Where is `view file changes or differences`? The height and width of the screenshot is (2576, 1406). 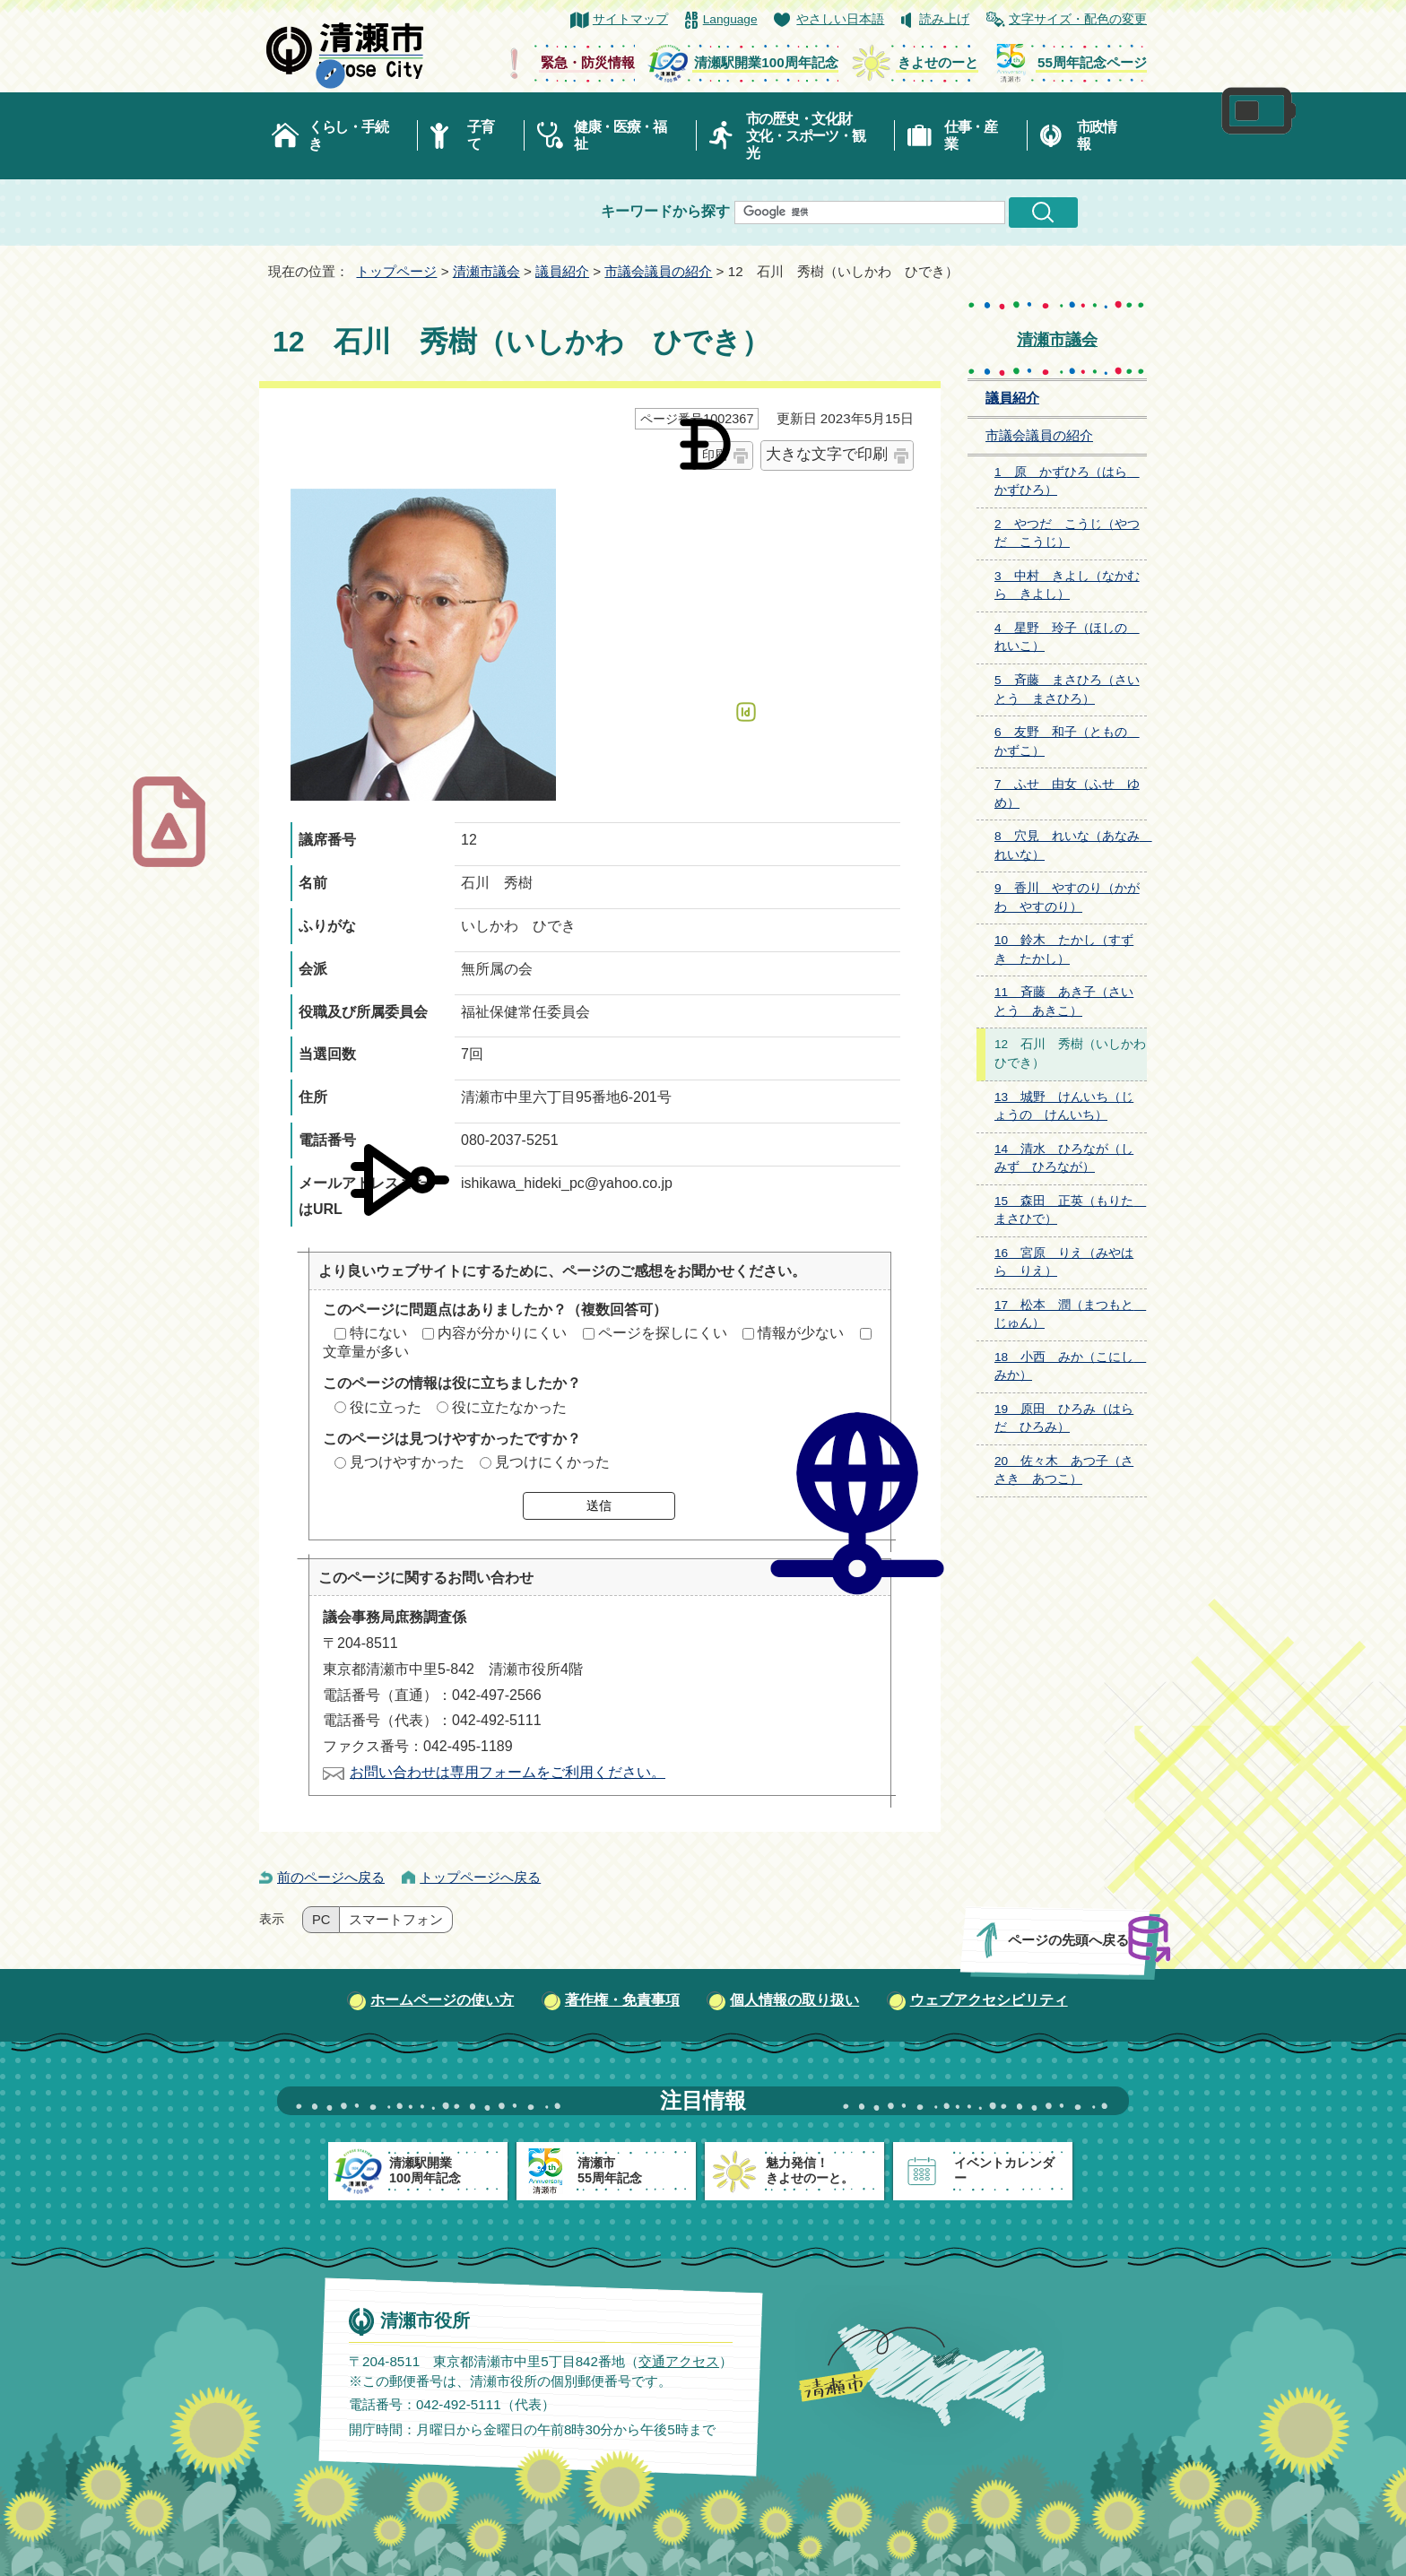 view file changes or differences is located at coordinates (169, 821).